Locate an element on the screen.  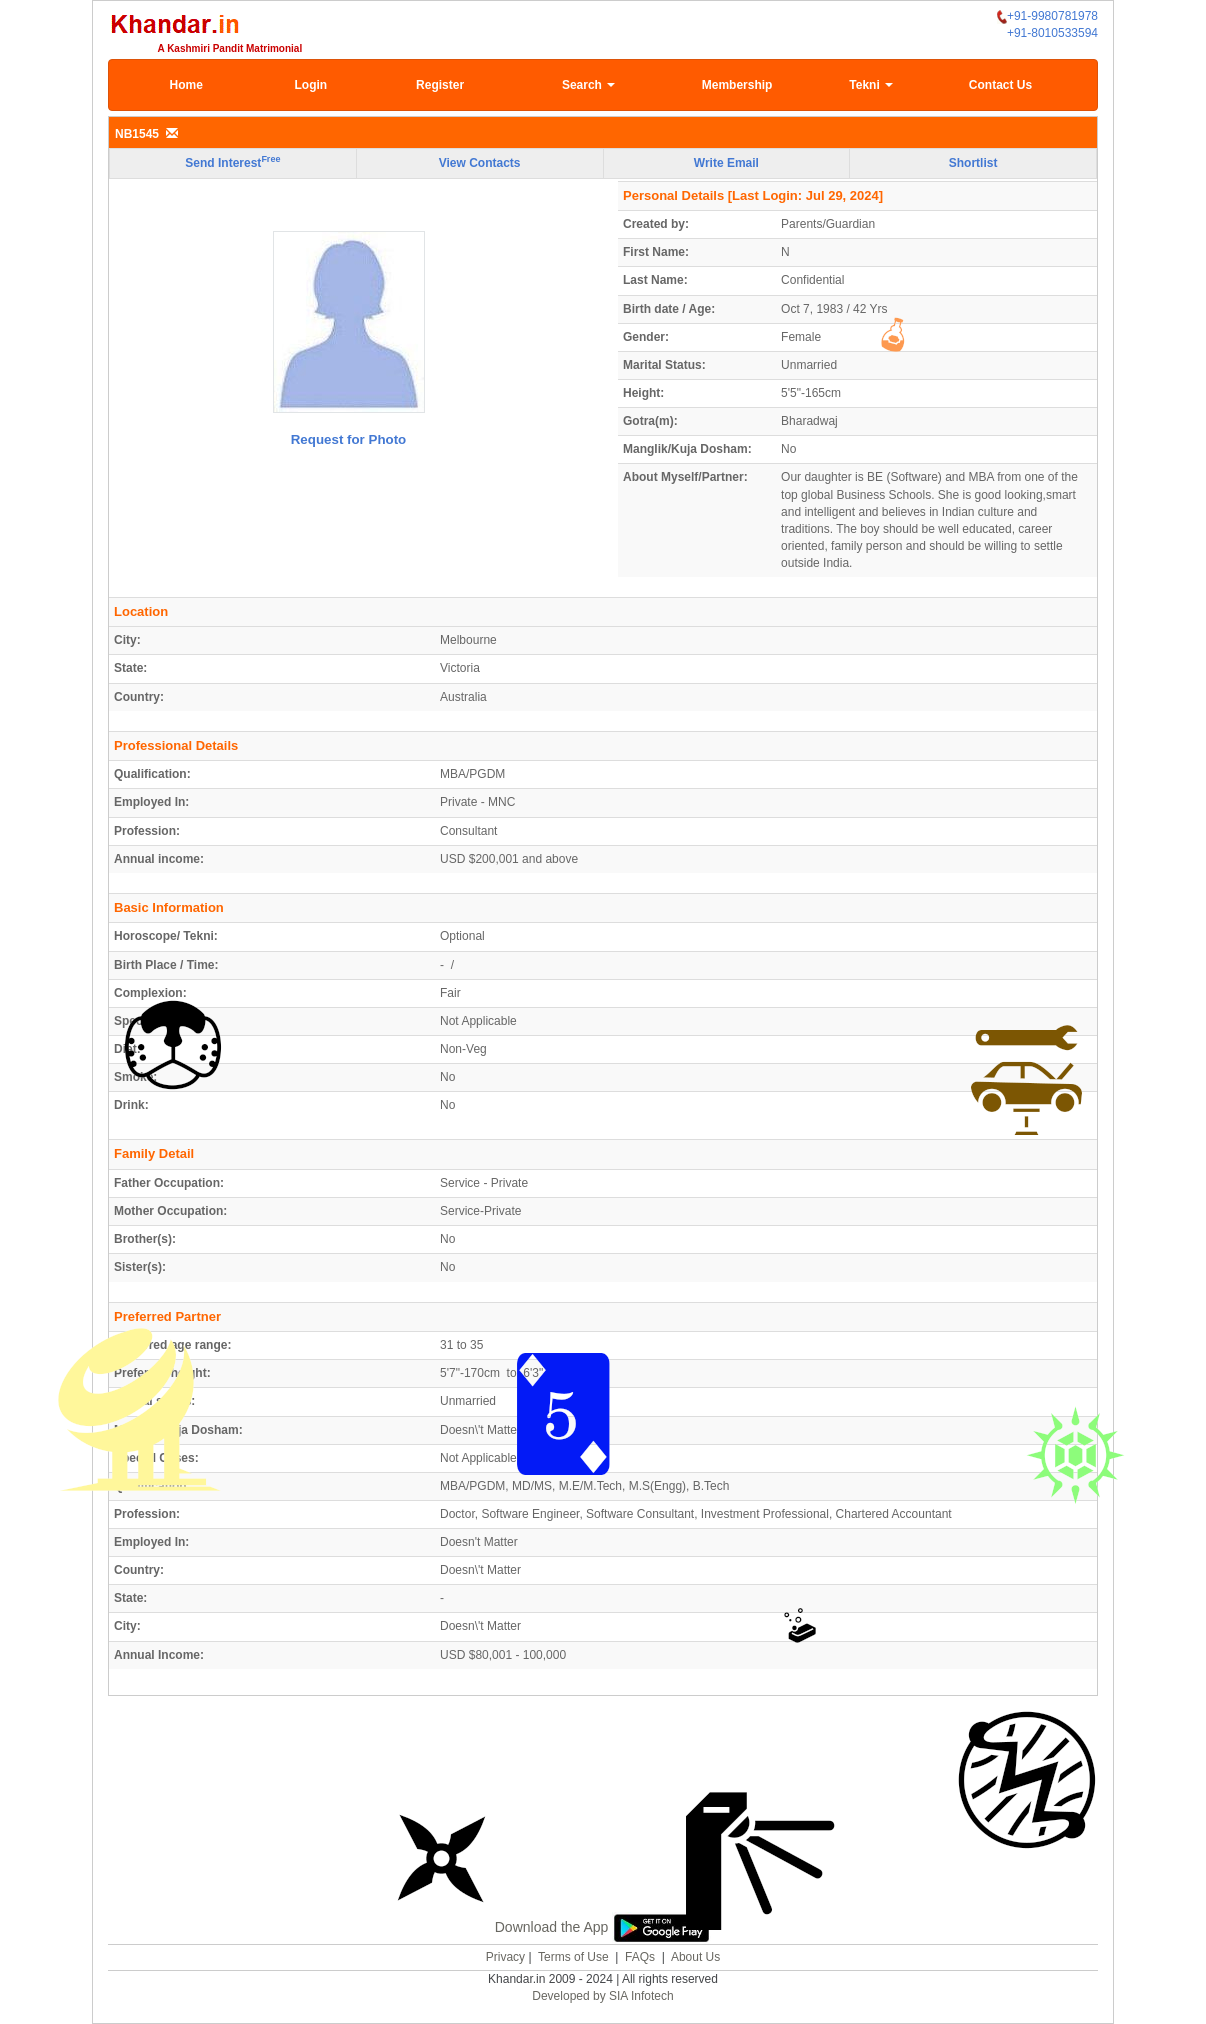
five of diamonds playing card is located at coordinates (563, 1414).